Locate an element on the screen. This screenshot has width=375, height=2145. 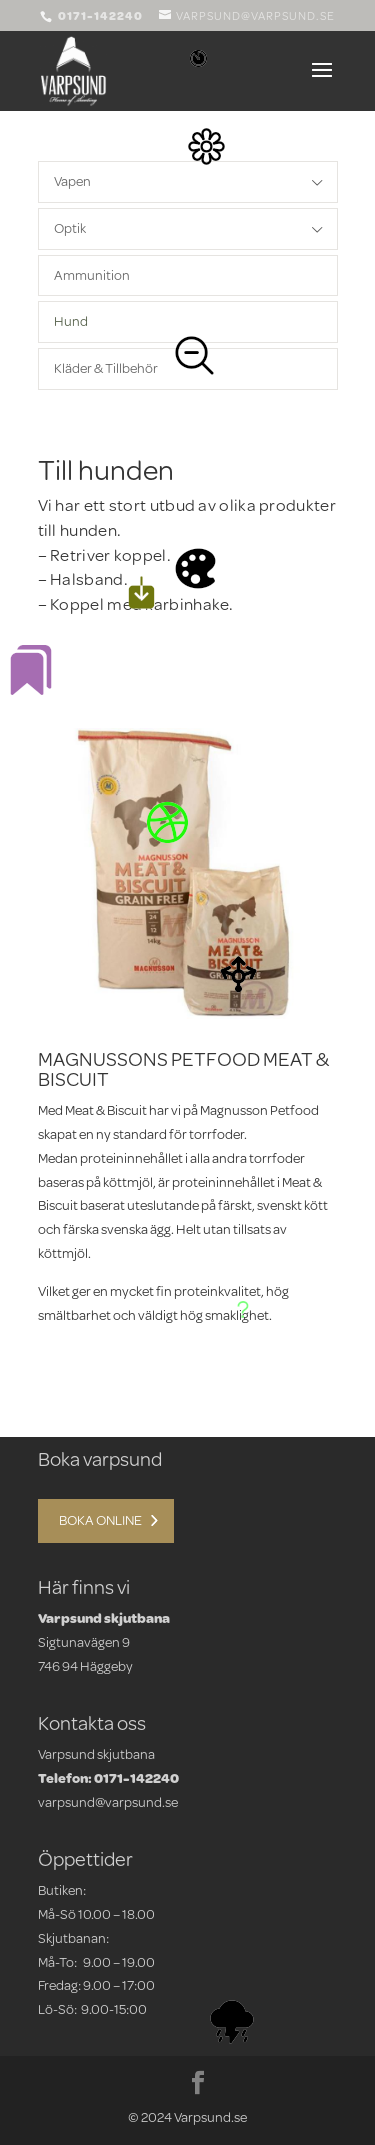
configure load balancer settings is located at coordinates (238, 974).